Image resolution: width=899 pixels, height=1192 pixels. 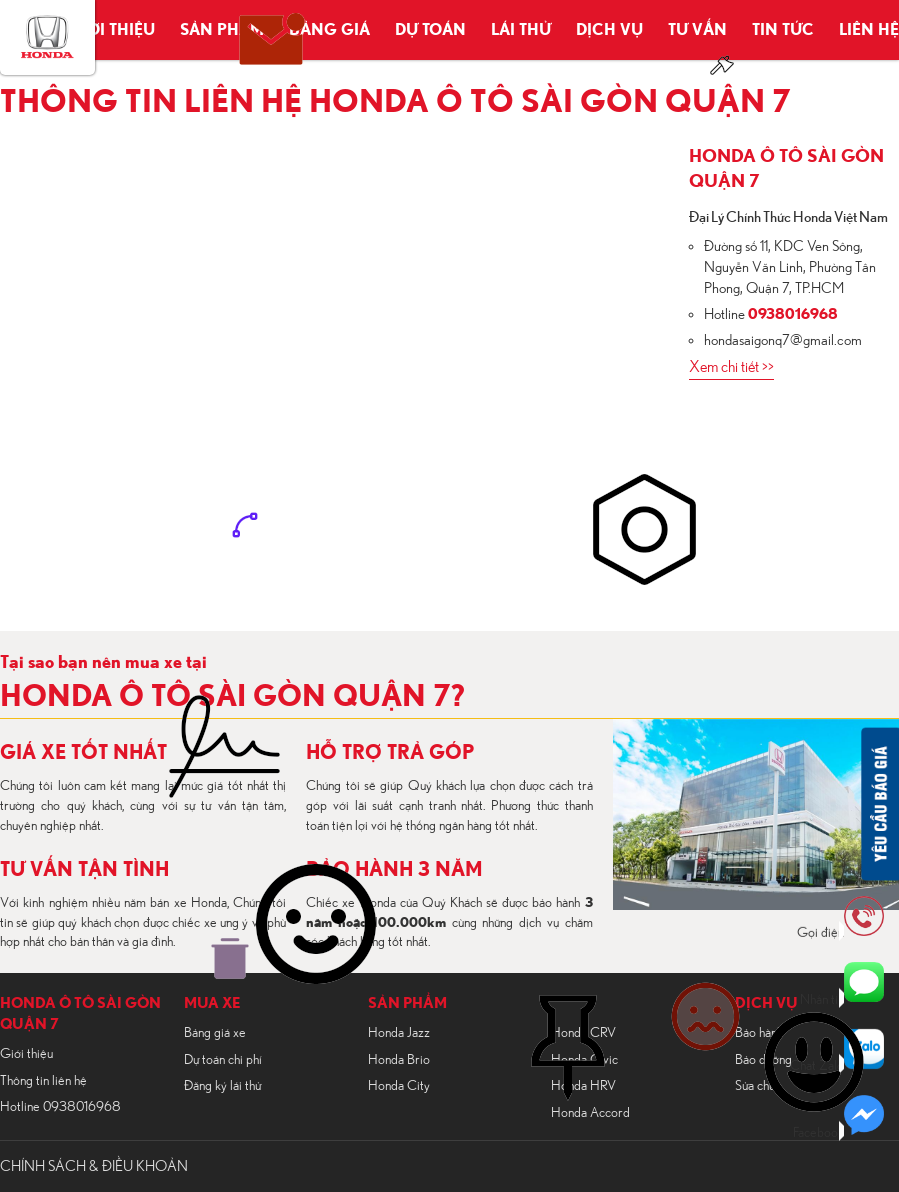 What do you see at coordinates (271, 40) in the screenshot?
I see `indicates unread email in inbox` at bounding box center [271, 40].